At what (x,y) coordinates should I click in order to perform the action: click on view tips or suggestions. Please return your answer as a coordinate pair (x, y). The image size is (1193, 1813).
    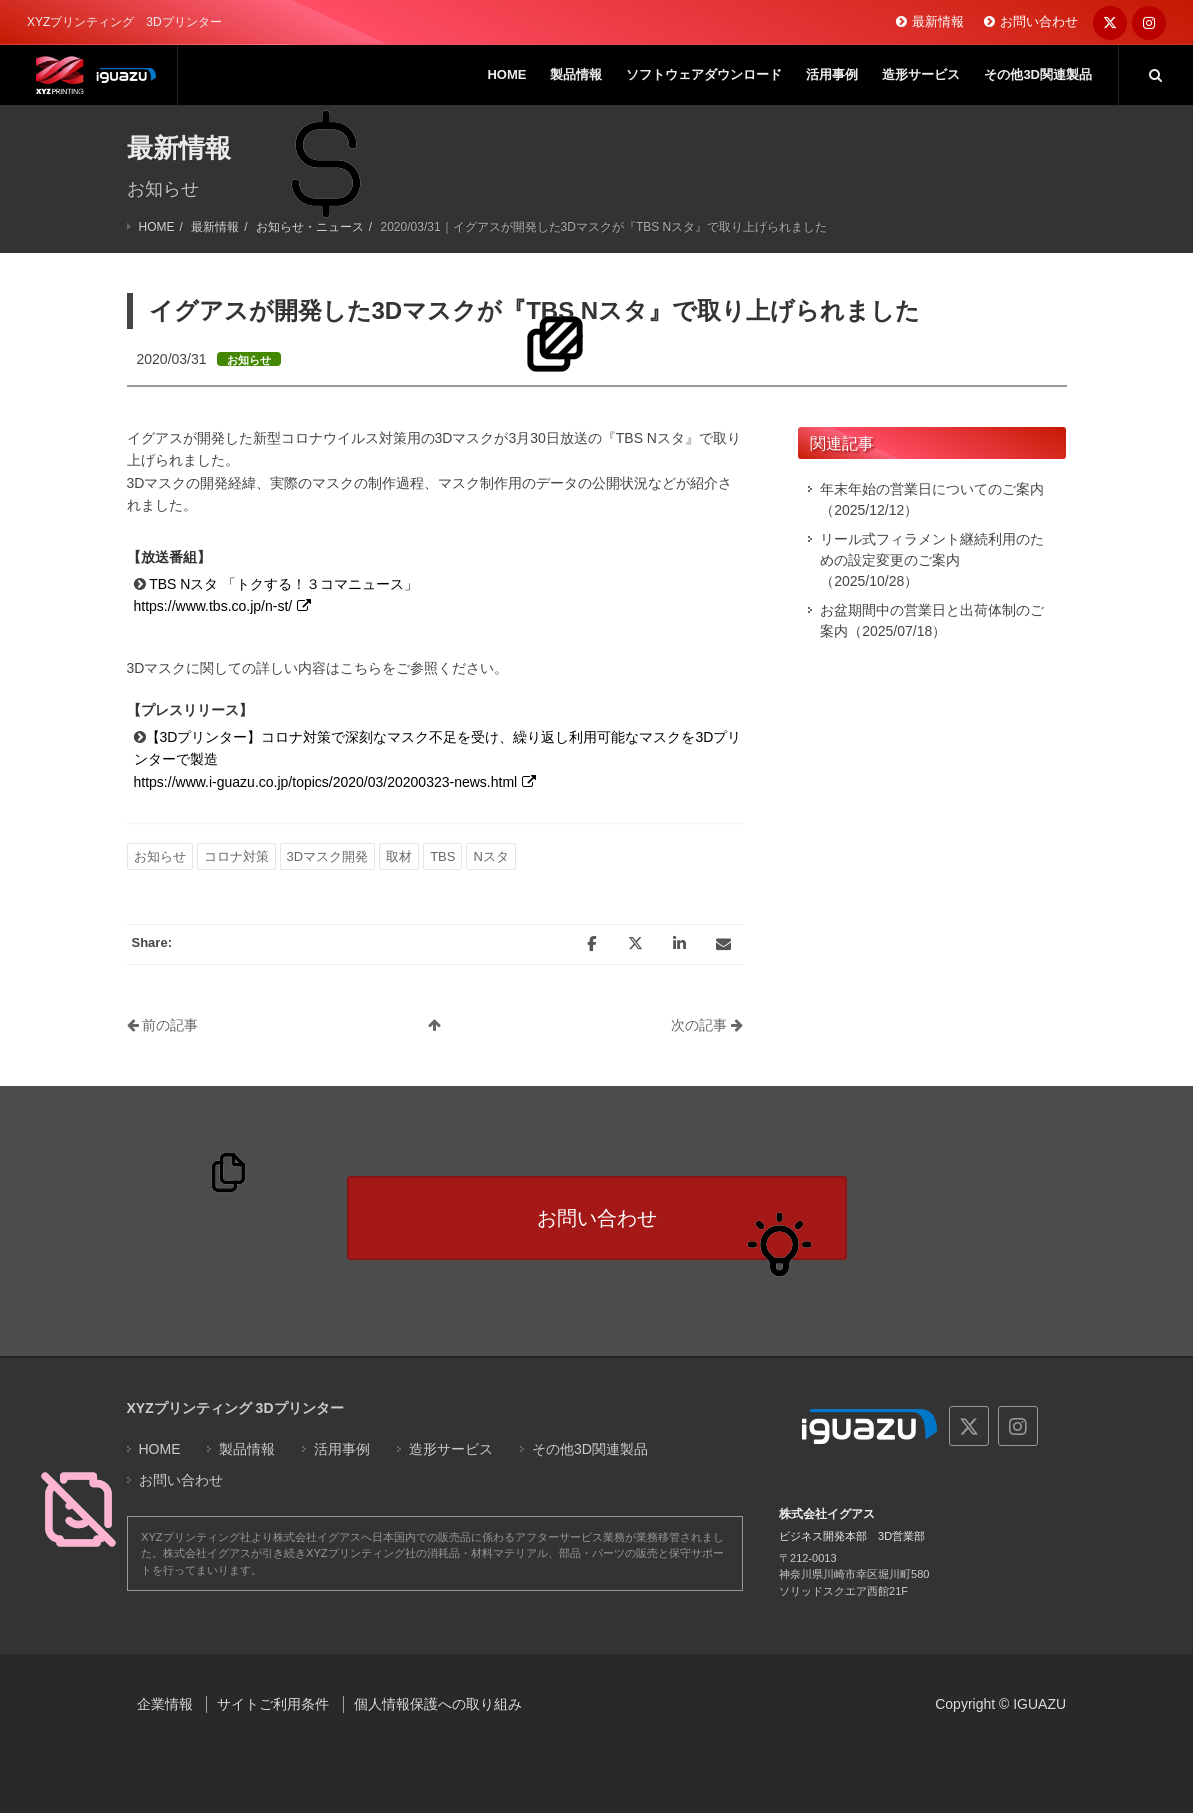
    Looking at the image, I should click on (779, 1244).